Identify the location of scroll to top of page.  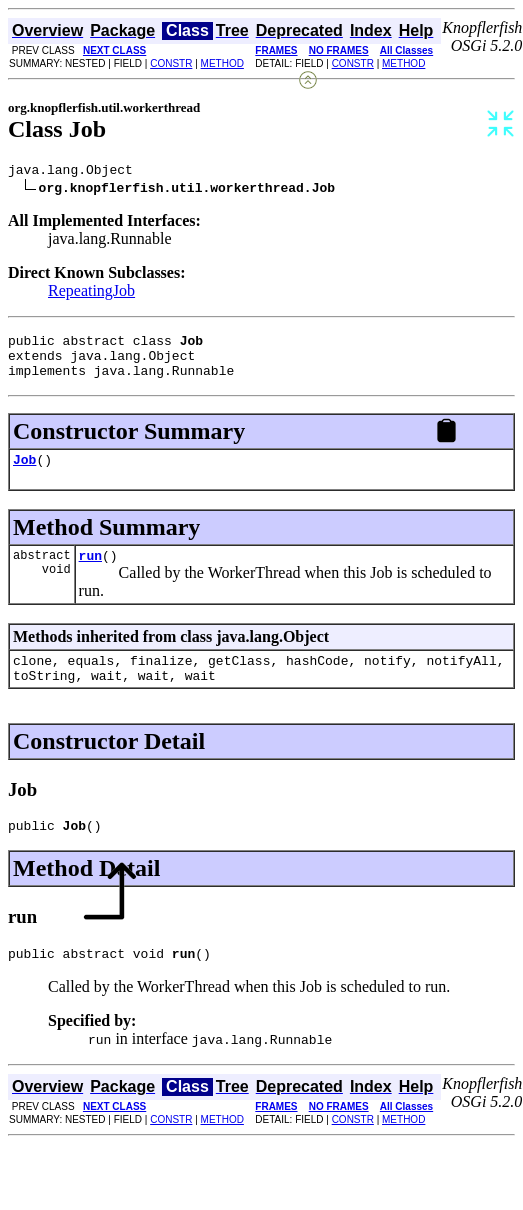
(308, 80).